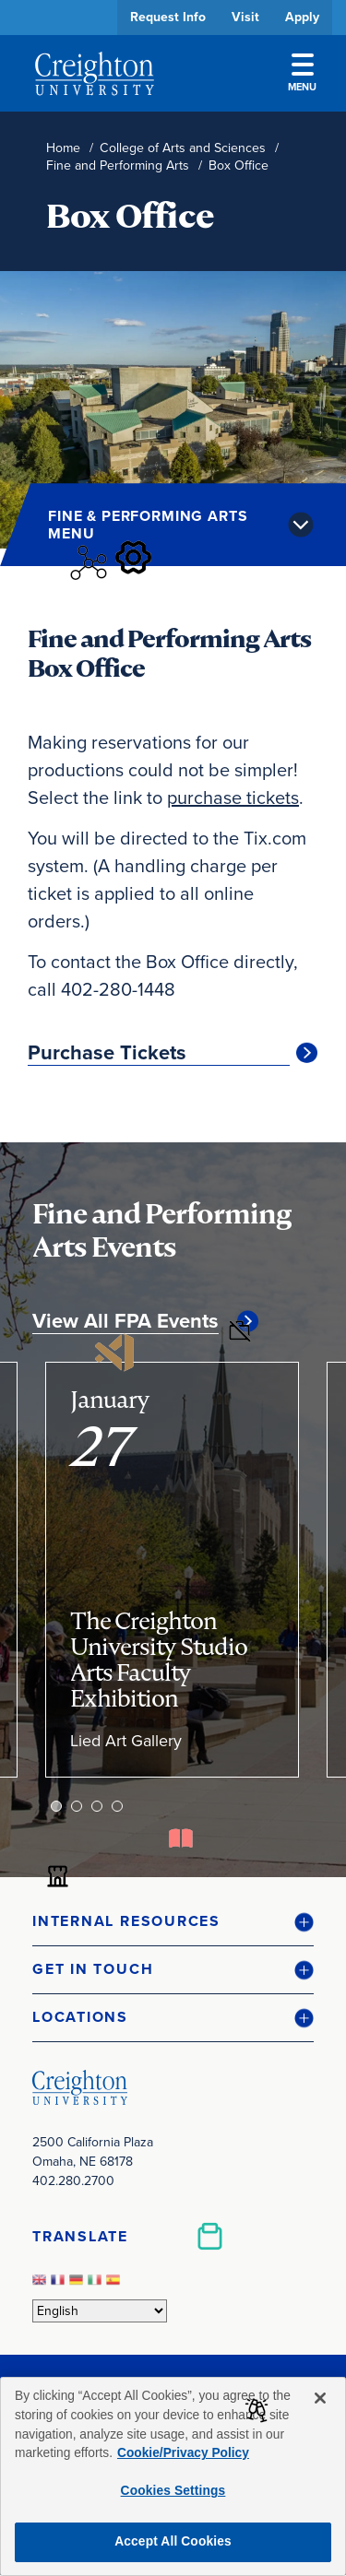  Describe the element at coordinates (181, 1838) in the screenshot. I see `open your library or reading list` at that location.